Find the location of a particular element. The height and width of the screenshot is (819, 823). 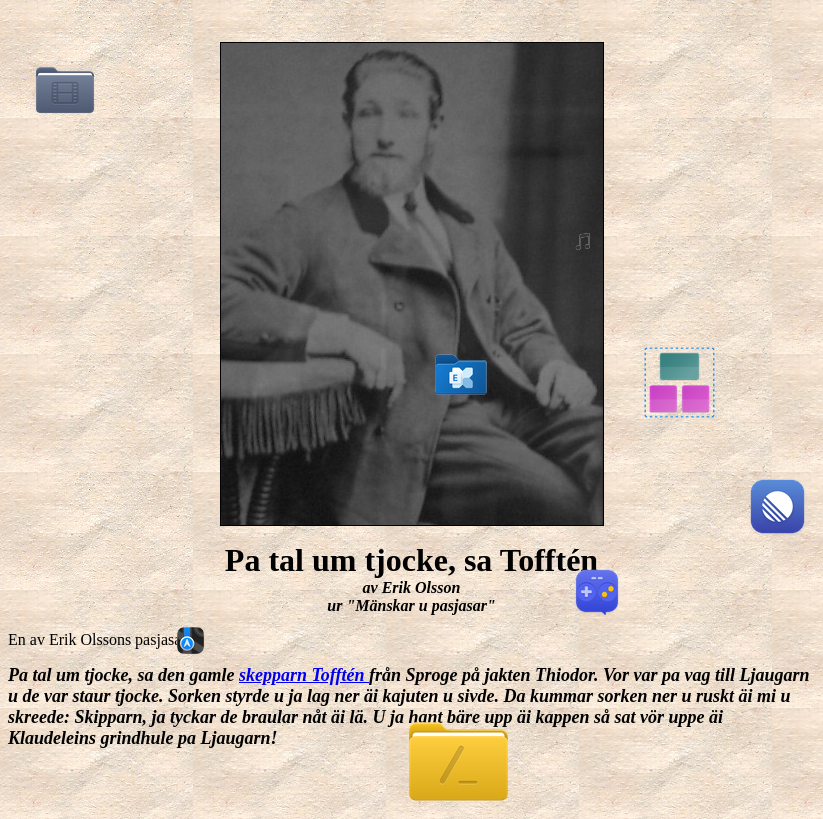

select all items in the current view is located at coordinates (679, 382).